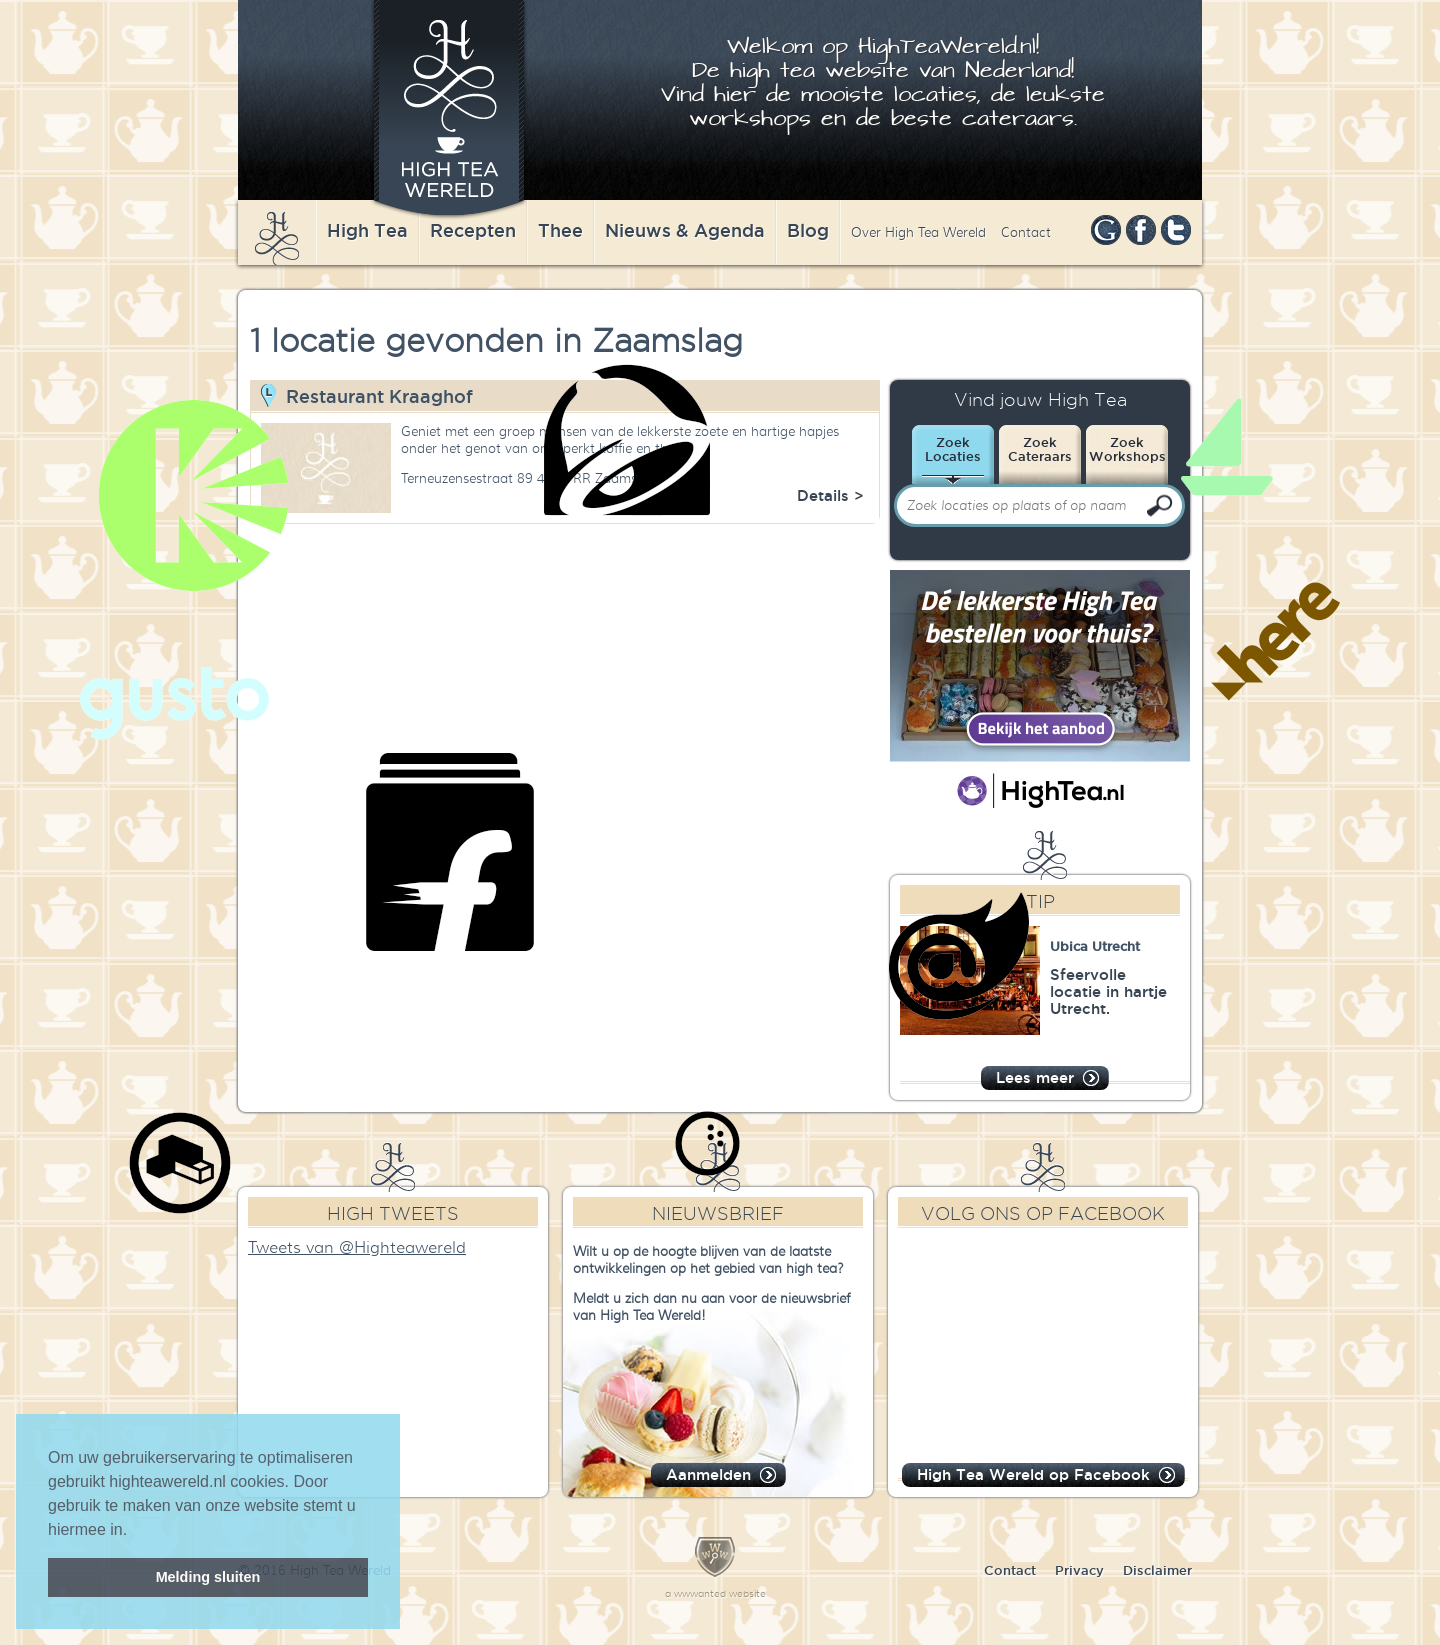 Image resolution: width=1440 pixels, height=1645 pixels. I want to click on indicates content is licensed for remixing, so click(180, 1163).